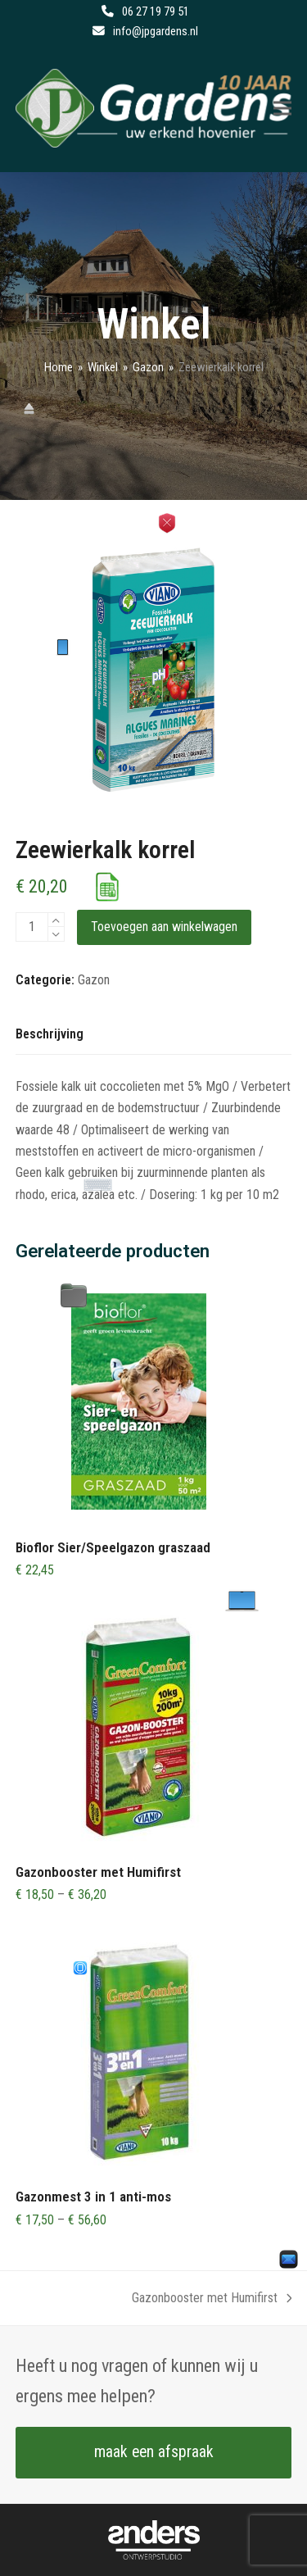  Describe the element at coordinates (74, 1295) in the screenshot. I see `open a folder or directory` at that location.